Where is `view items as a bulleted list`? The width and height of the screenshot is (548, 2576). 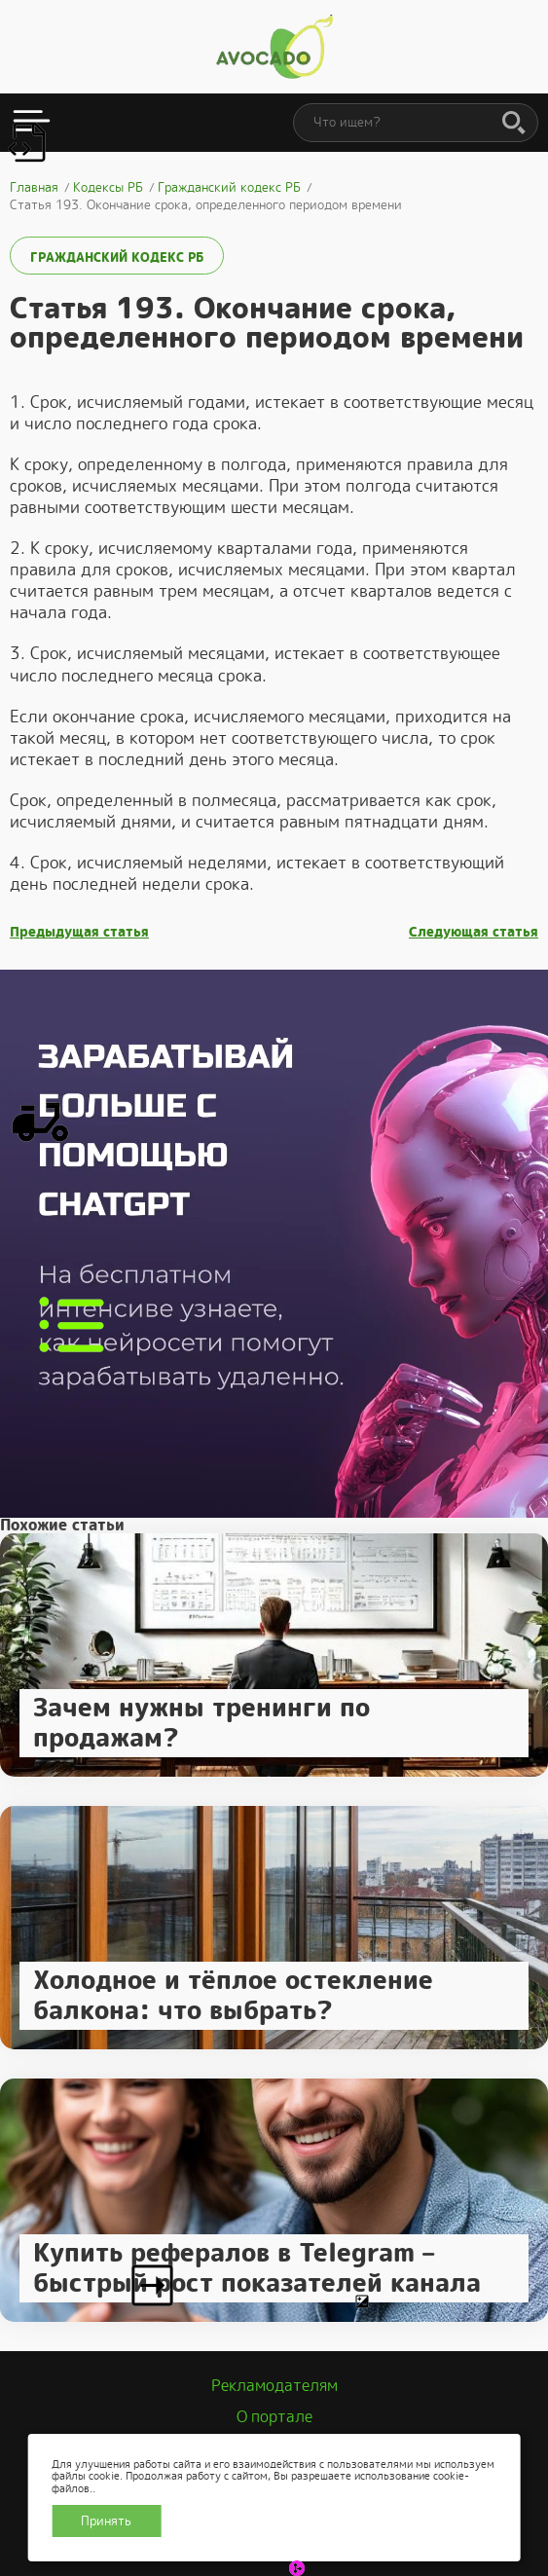
view items as a bulleted list is located at coordinates (71, 1324).